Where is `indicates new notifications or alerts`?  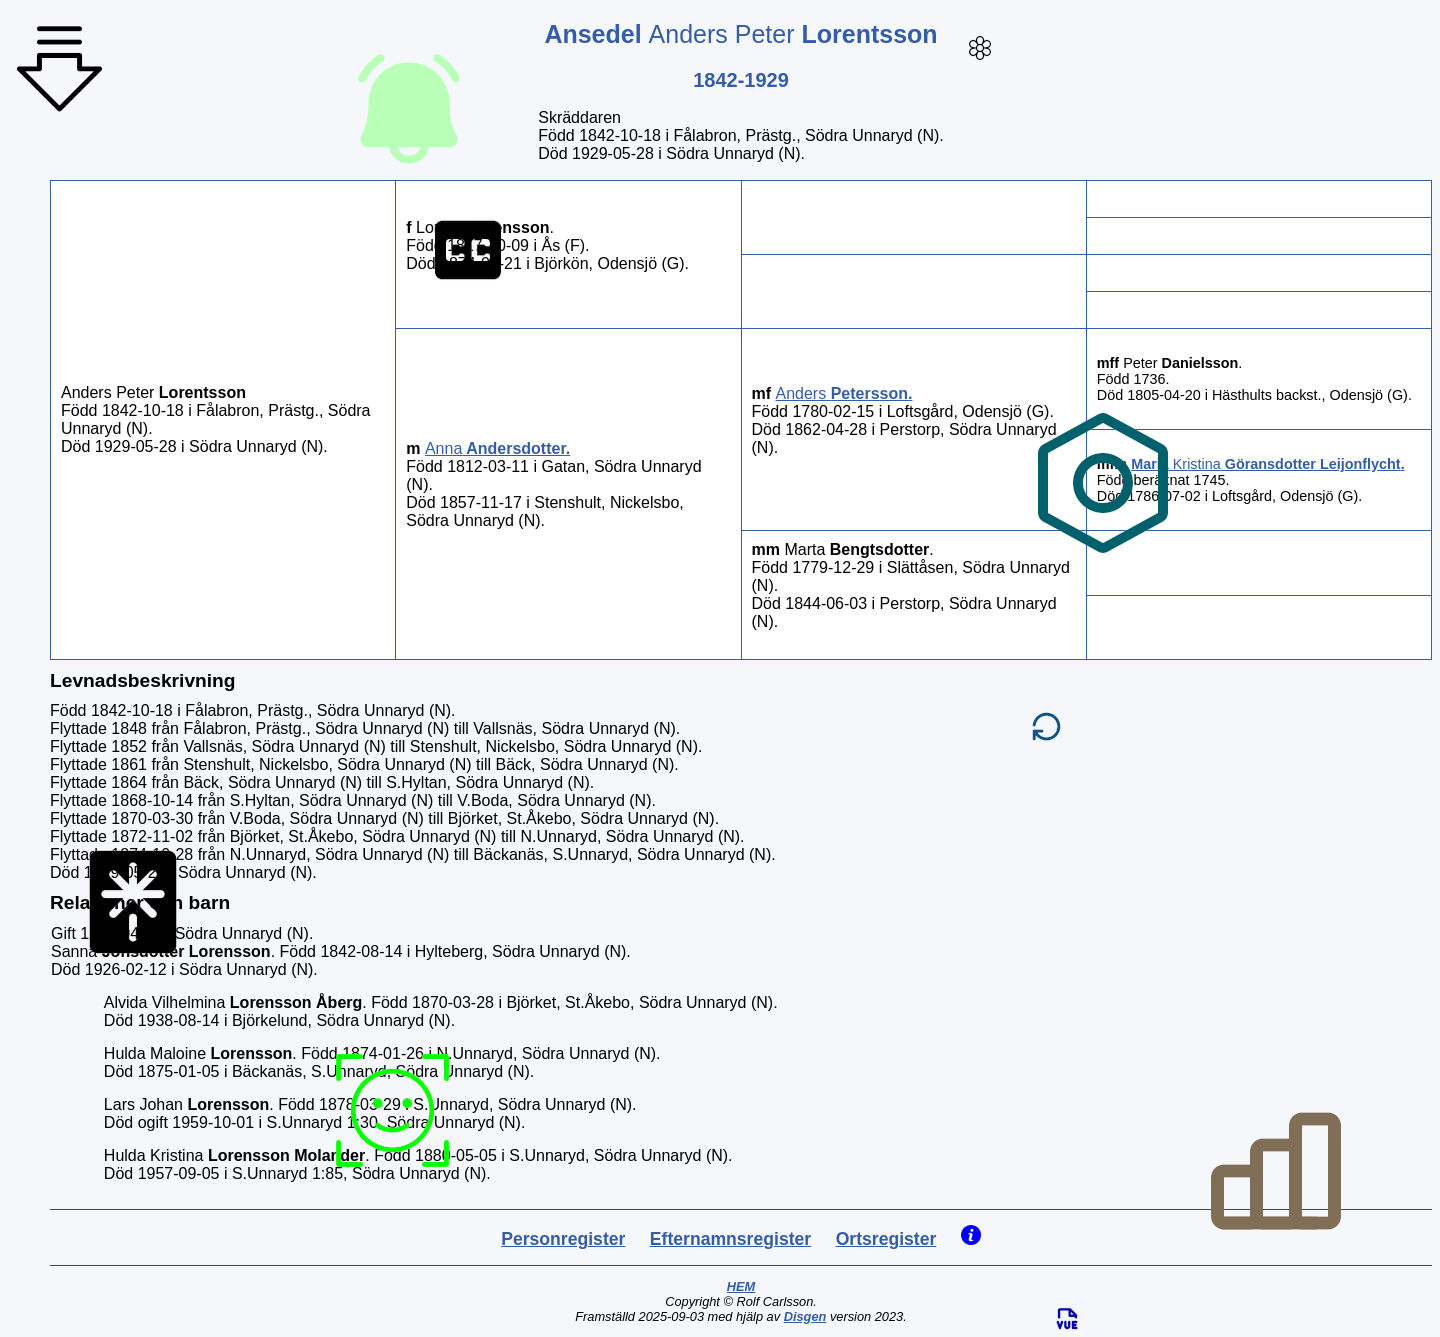 indicates new notifications or alerts is located at coordinates (409, 111).